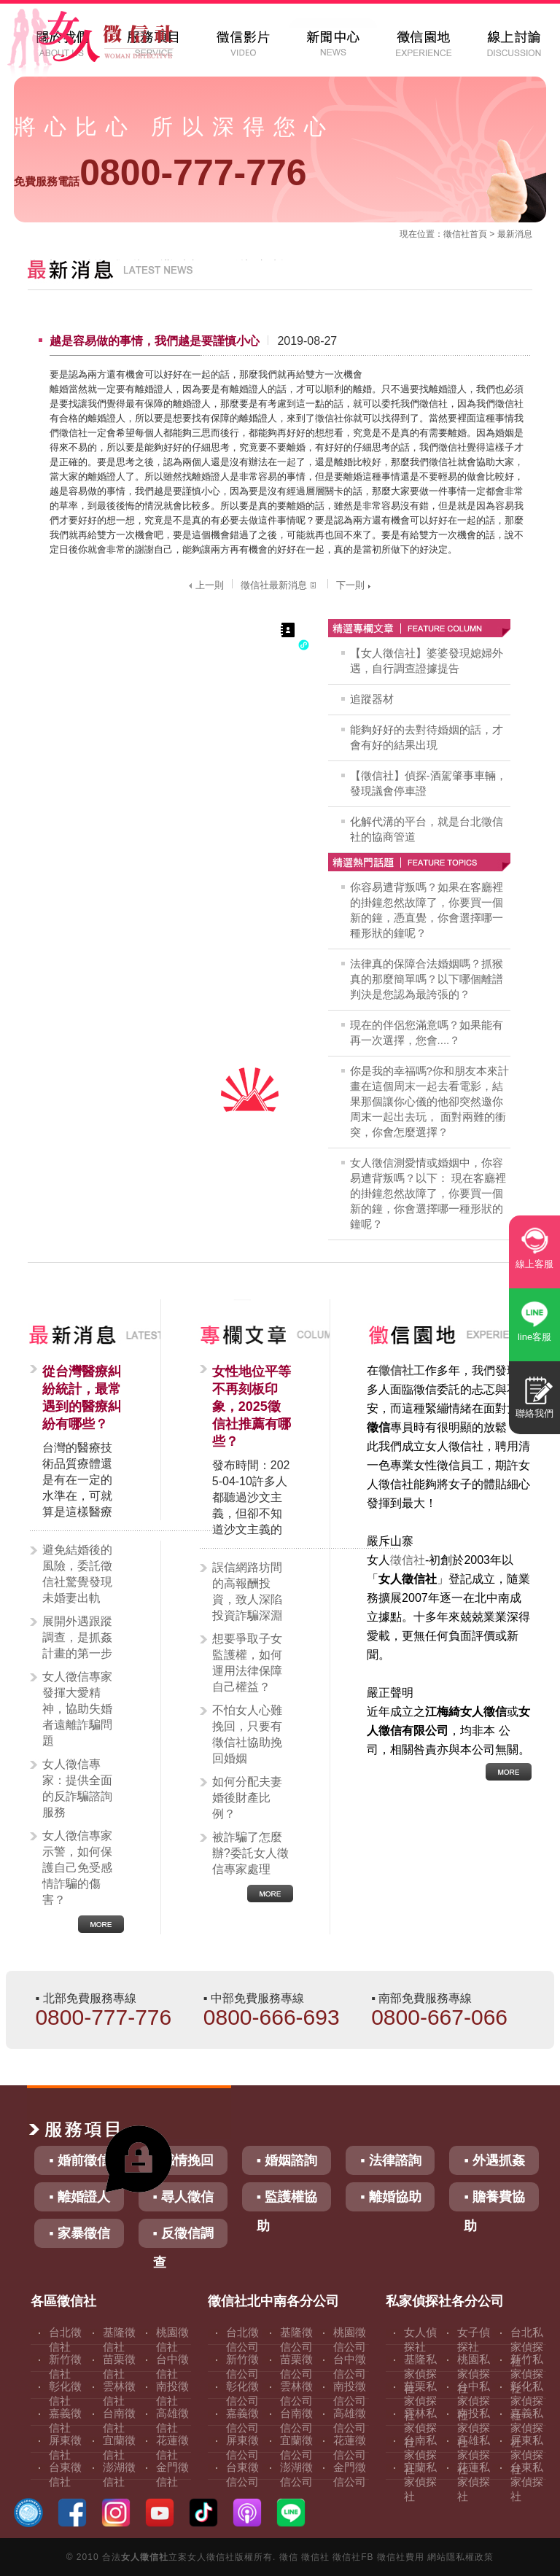 The height and width of the screenshot is (2576, 560). Describe the element at coordinates (139, 2159) in the screenshot. I see `start a private or encrypted conversation` at that location.